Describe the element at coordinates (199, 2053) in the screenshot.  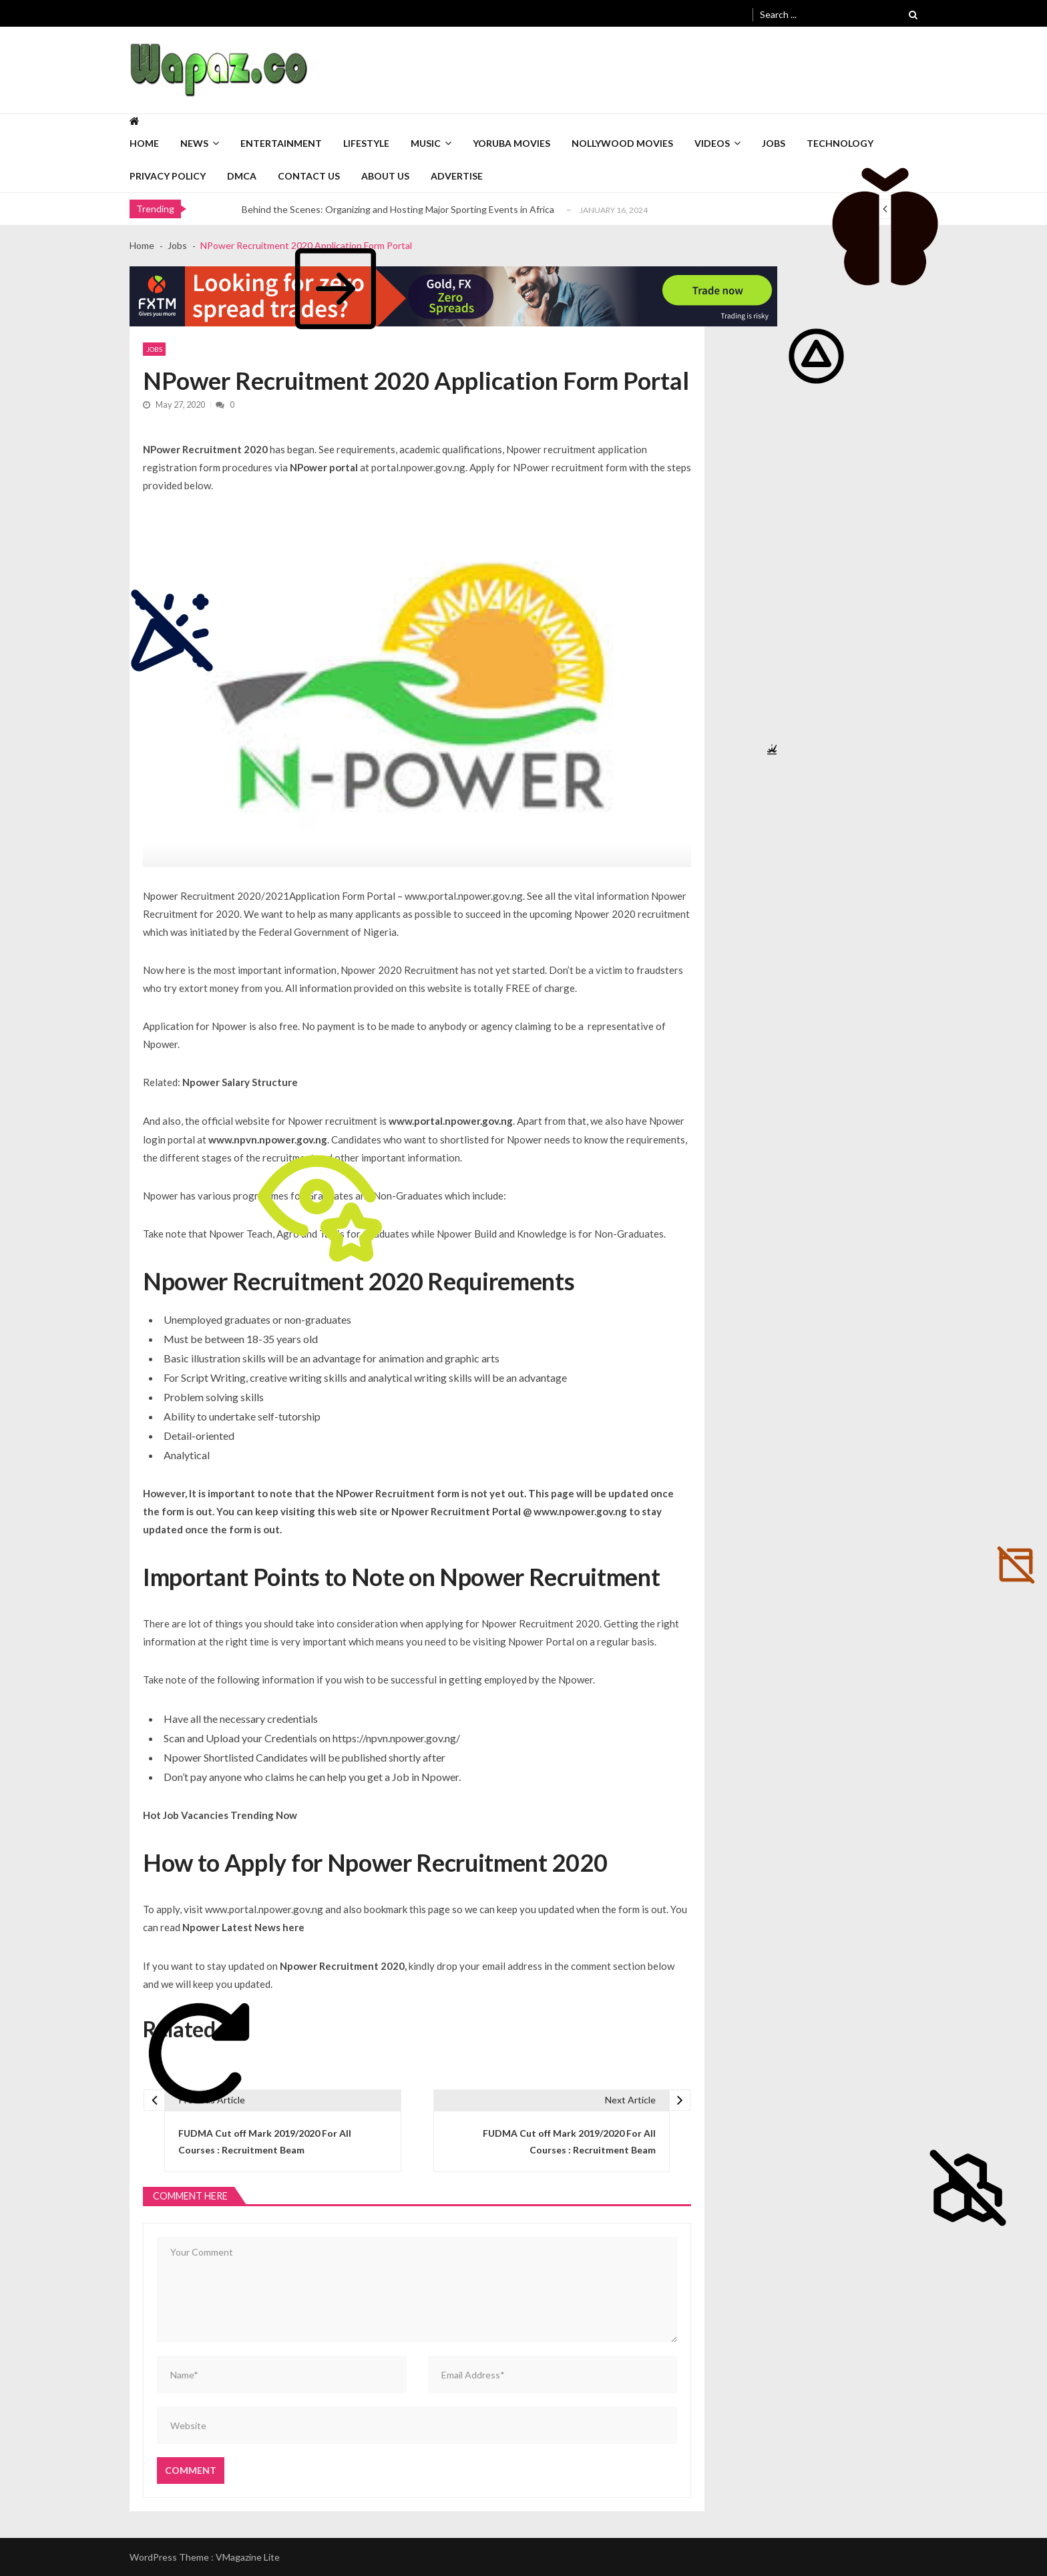
I see `redo the last action` at that location.